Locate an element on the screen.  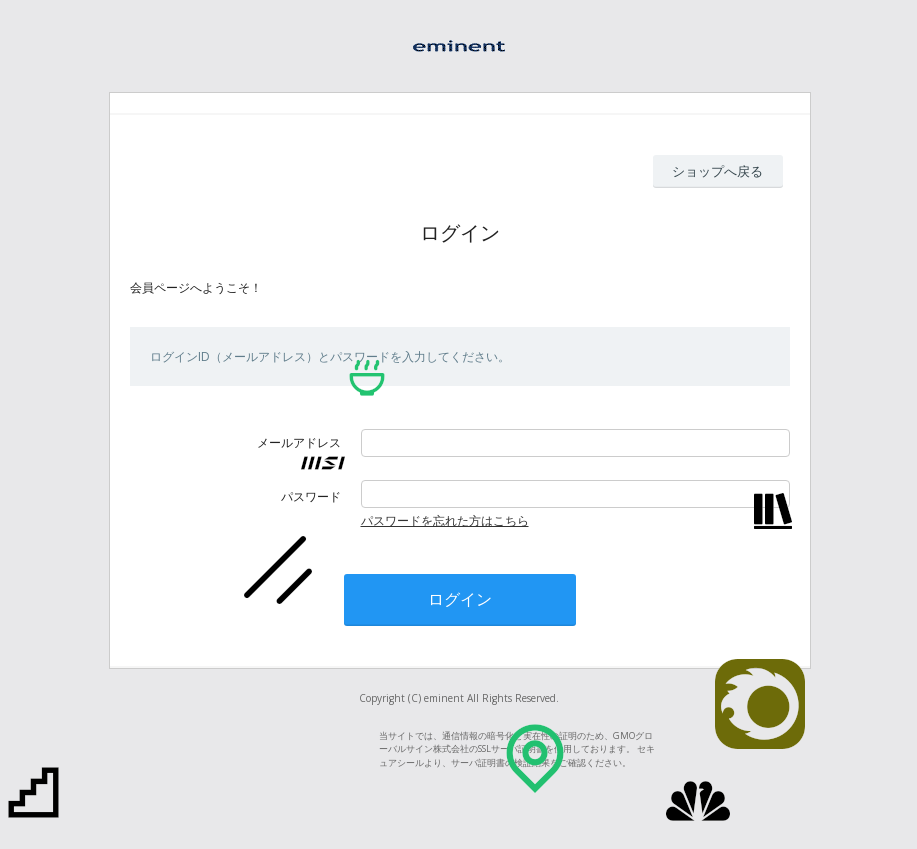
MSI Business brand logo is located at coordinates (323, 463).